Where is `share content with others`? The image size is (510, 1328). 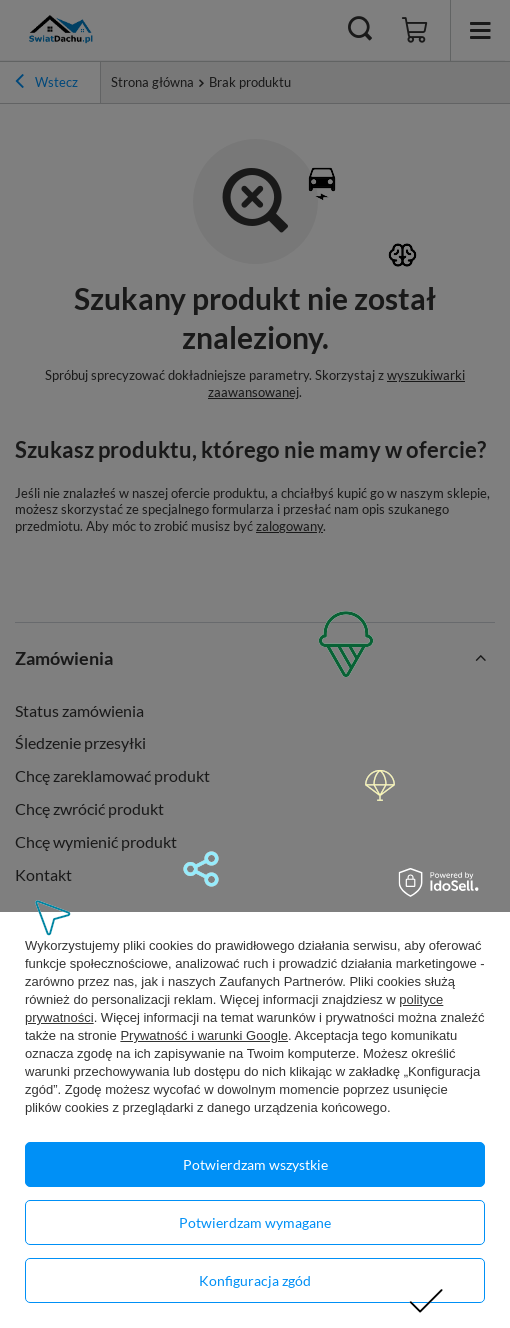 share content with others is located at coordinates (201, 869).